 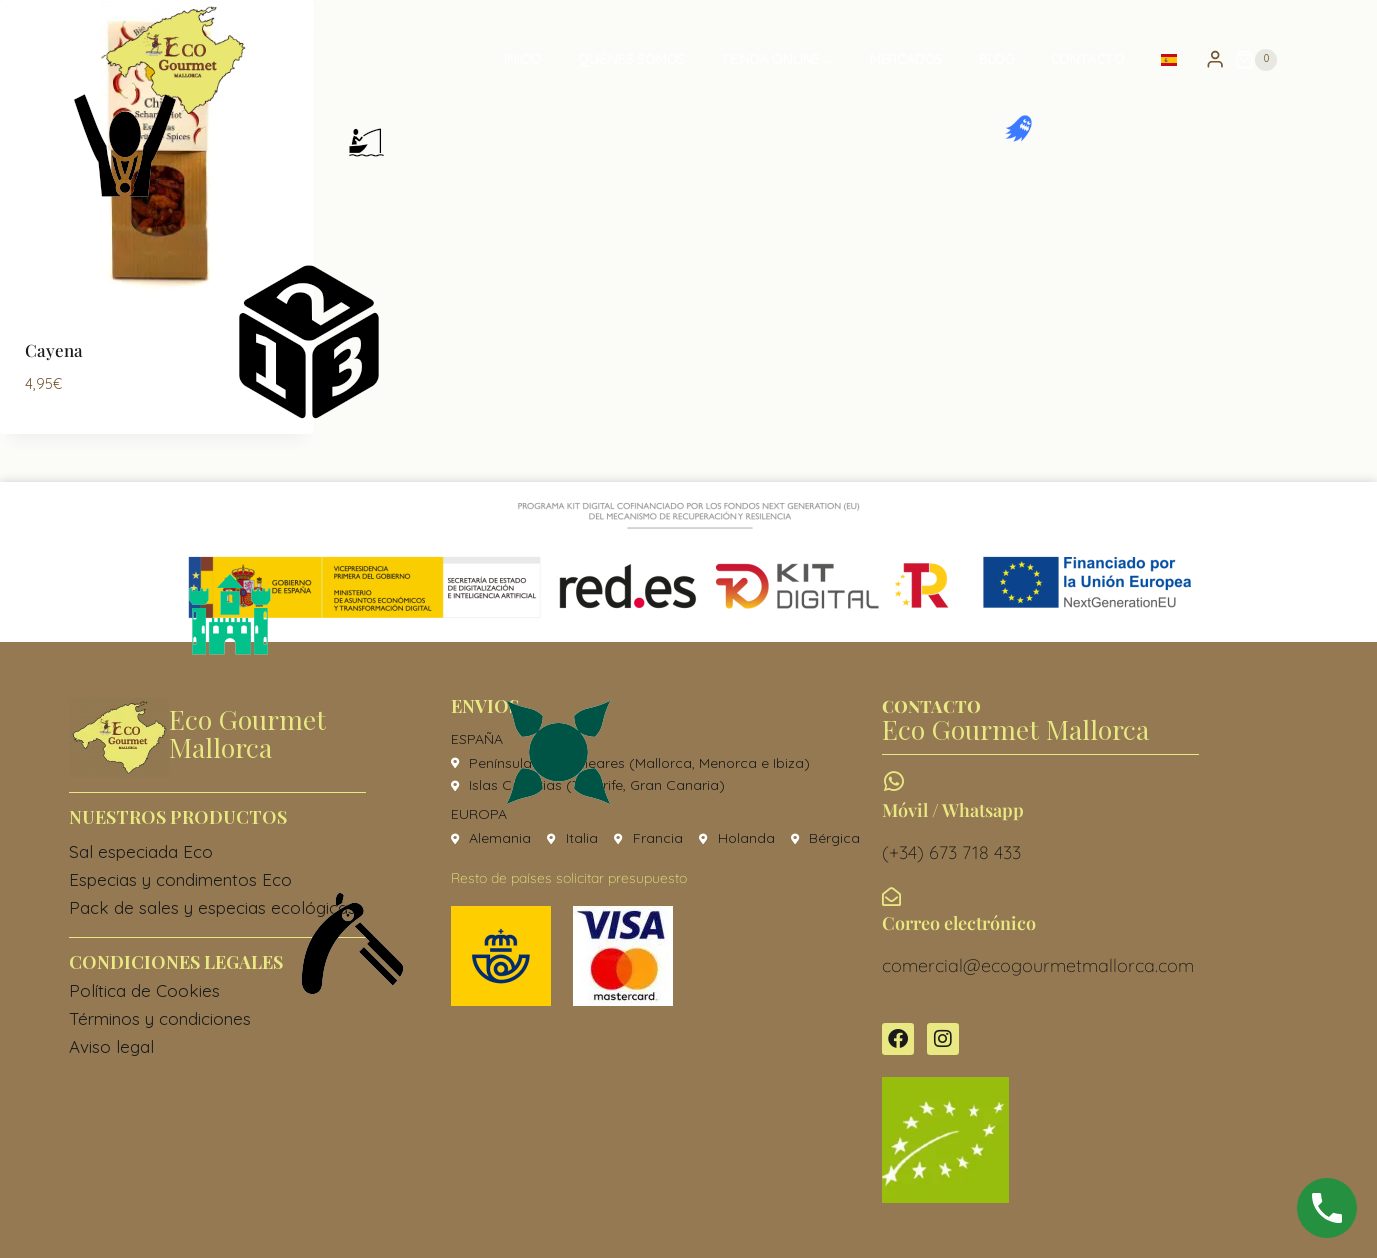 What do you see at coordinates (366, 142) in the screenshot?
I see `access fishing activity or minigame` at bounding box center [366, 142].